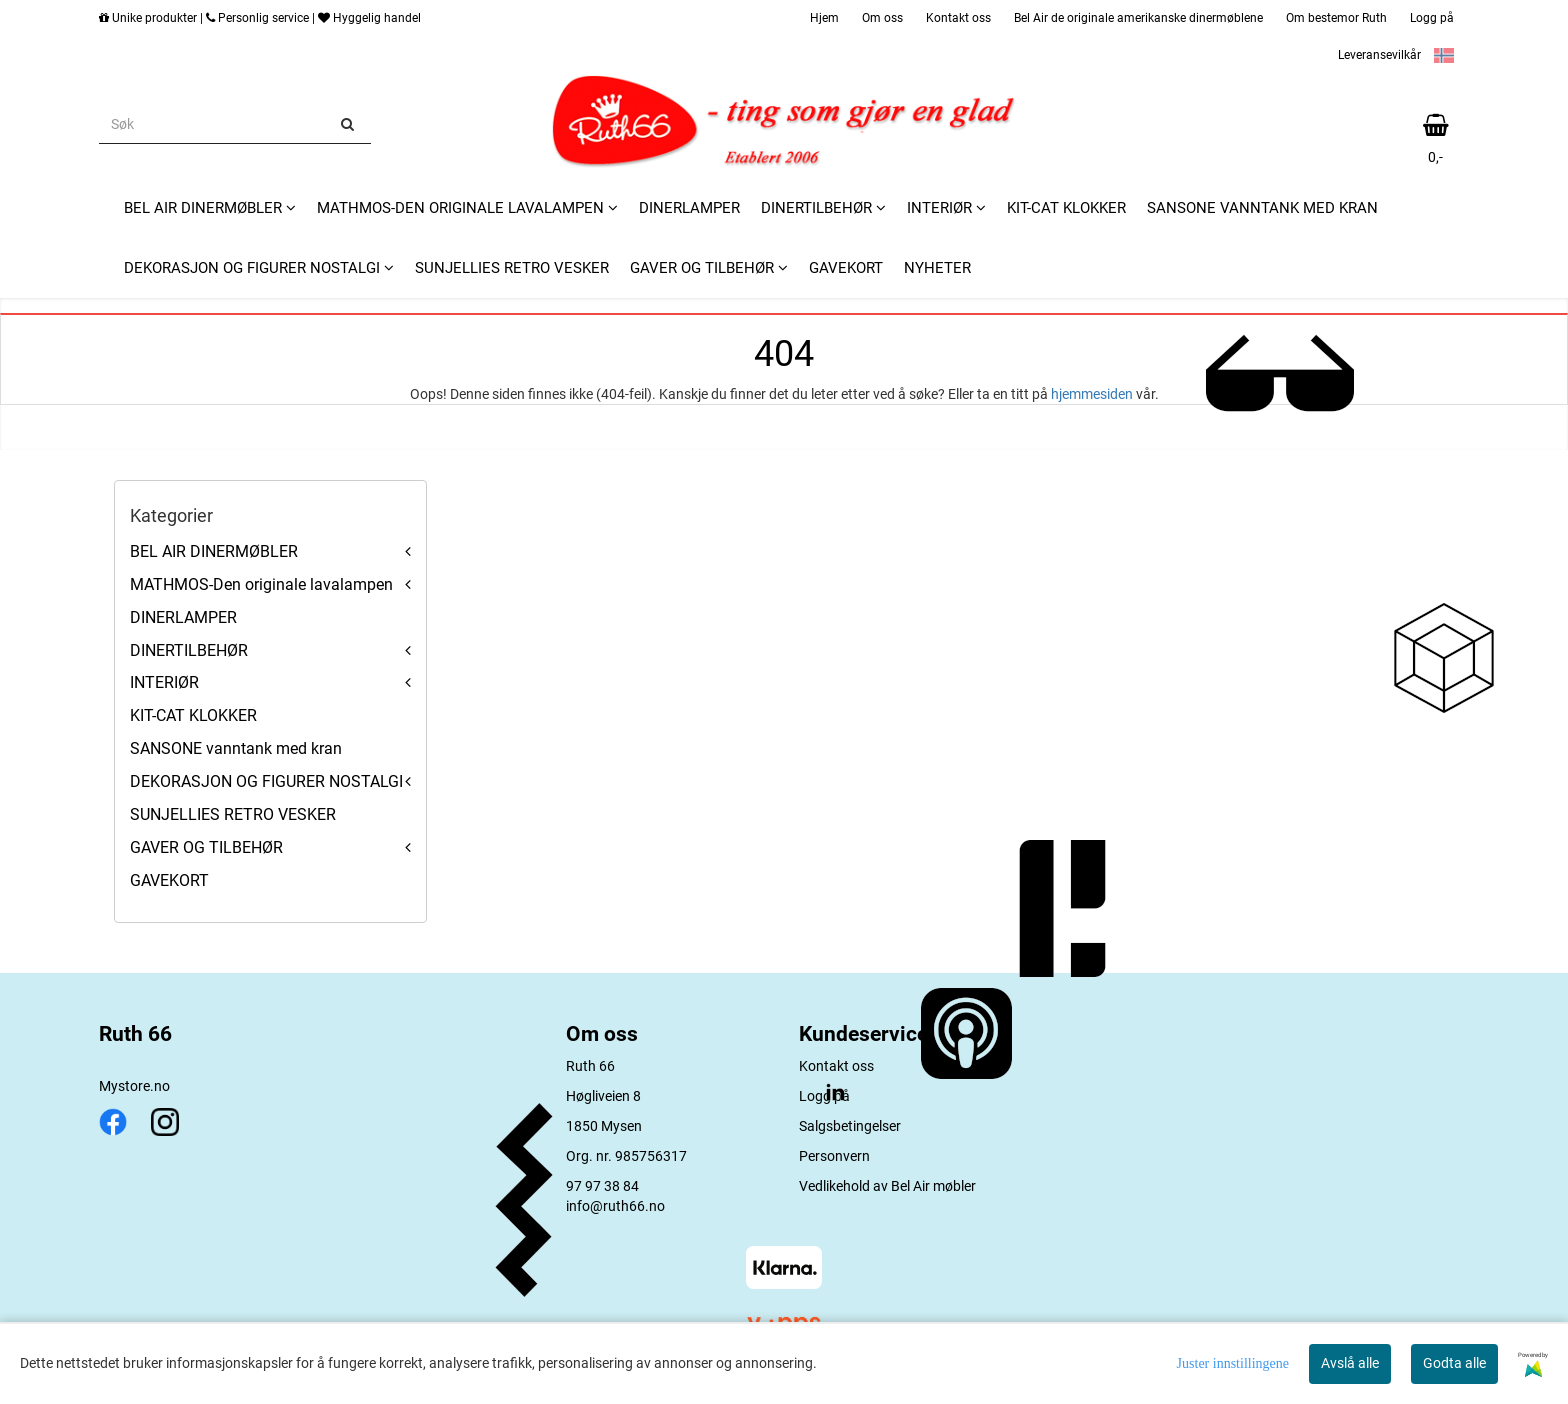 This screenshot has height=1404, width=1568. Describe the element at coordinates (1062, 908) in the screenshot. I see `open the pleroma app` at that location.